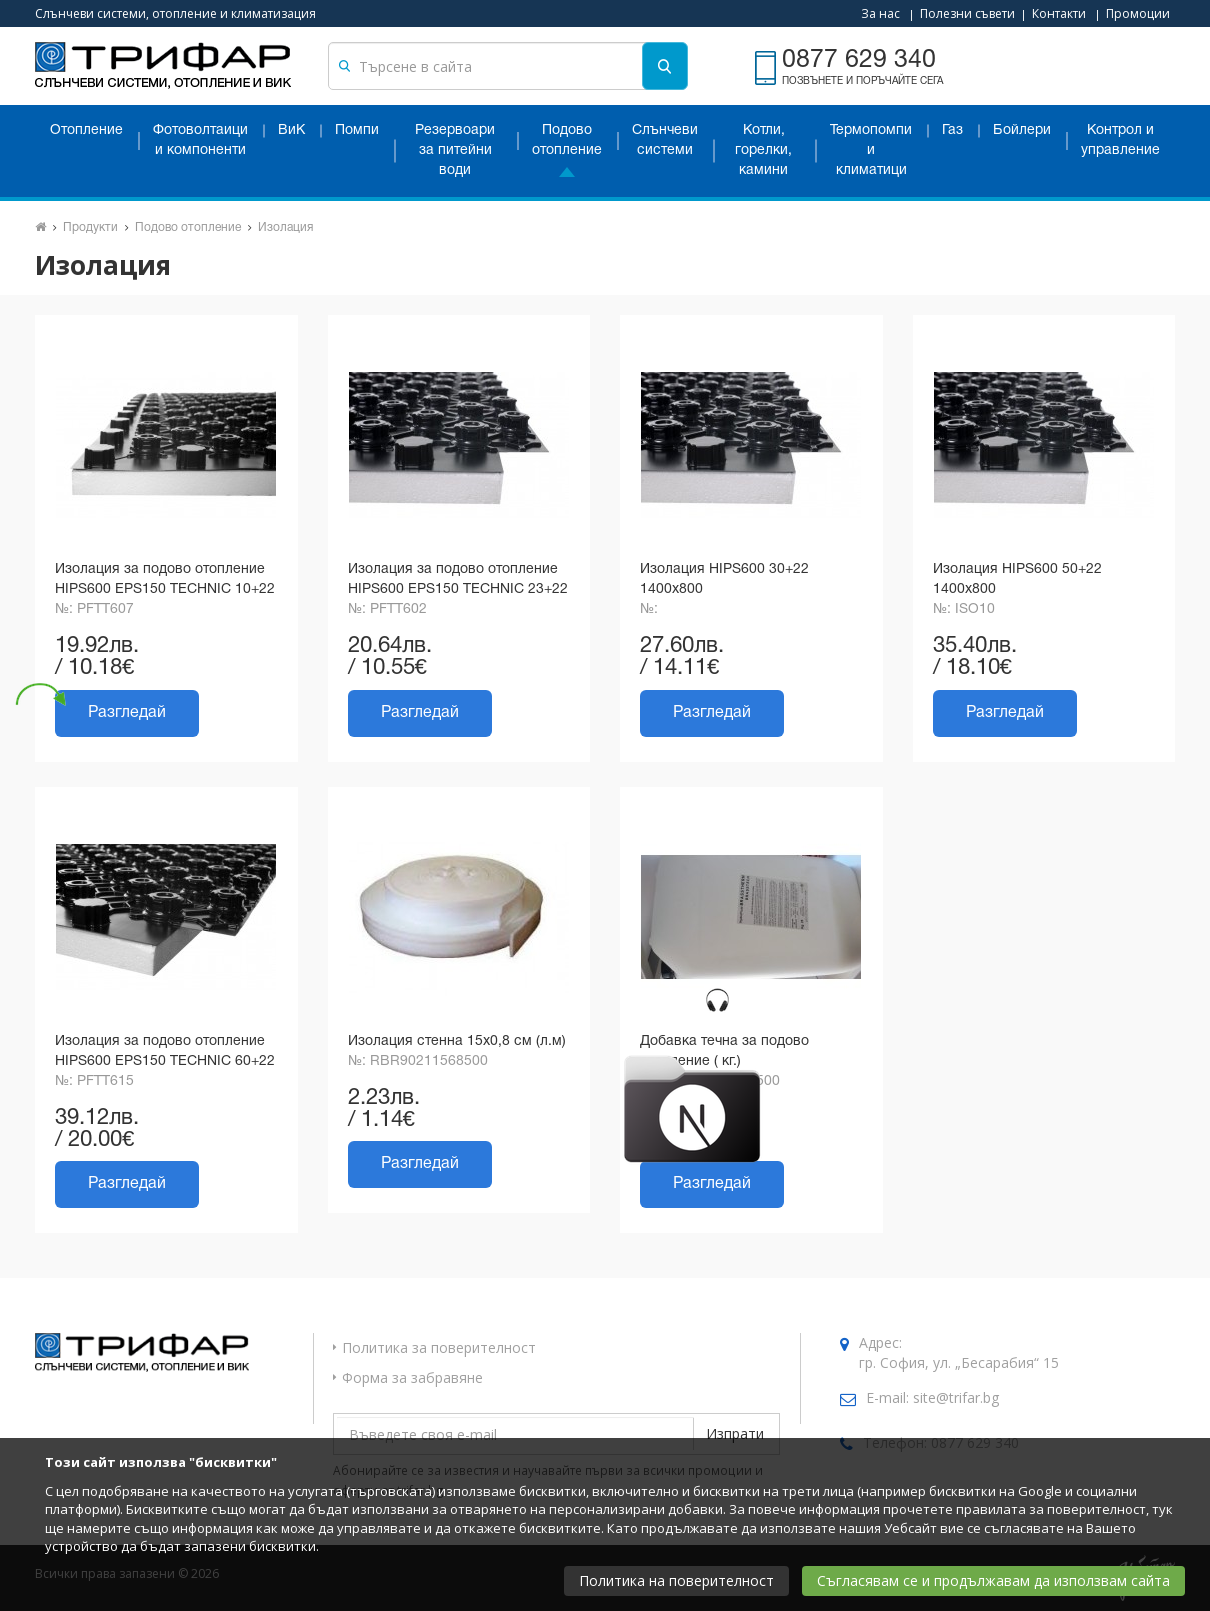  Describe the element at coordinates (691, 1112) in the screenshot. I see `open next.js project folder` at that location.